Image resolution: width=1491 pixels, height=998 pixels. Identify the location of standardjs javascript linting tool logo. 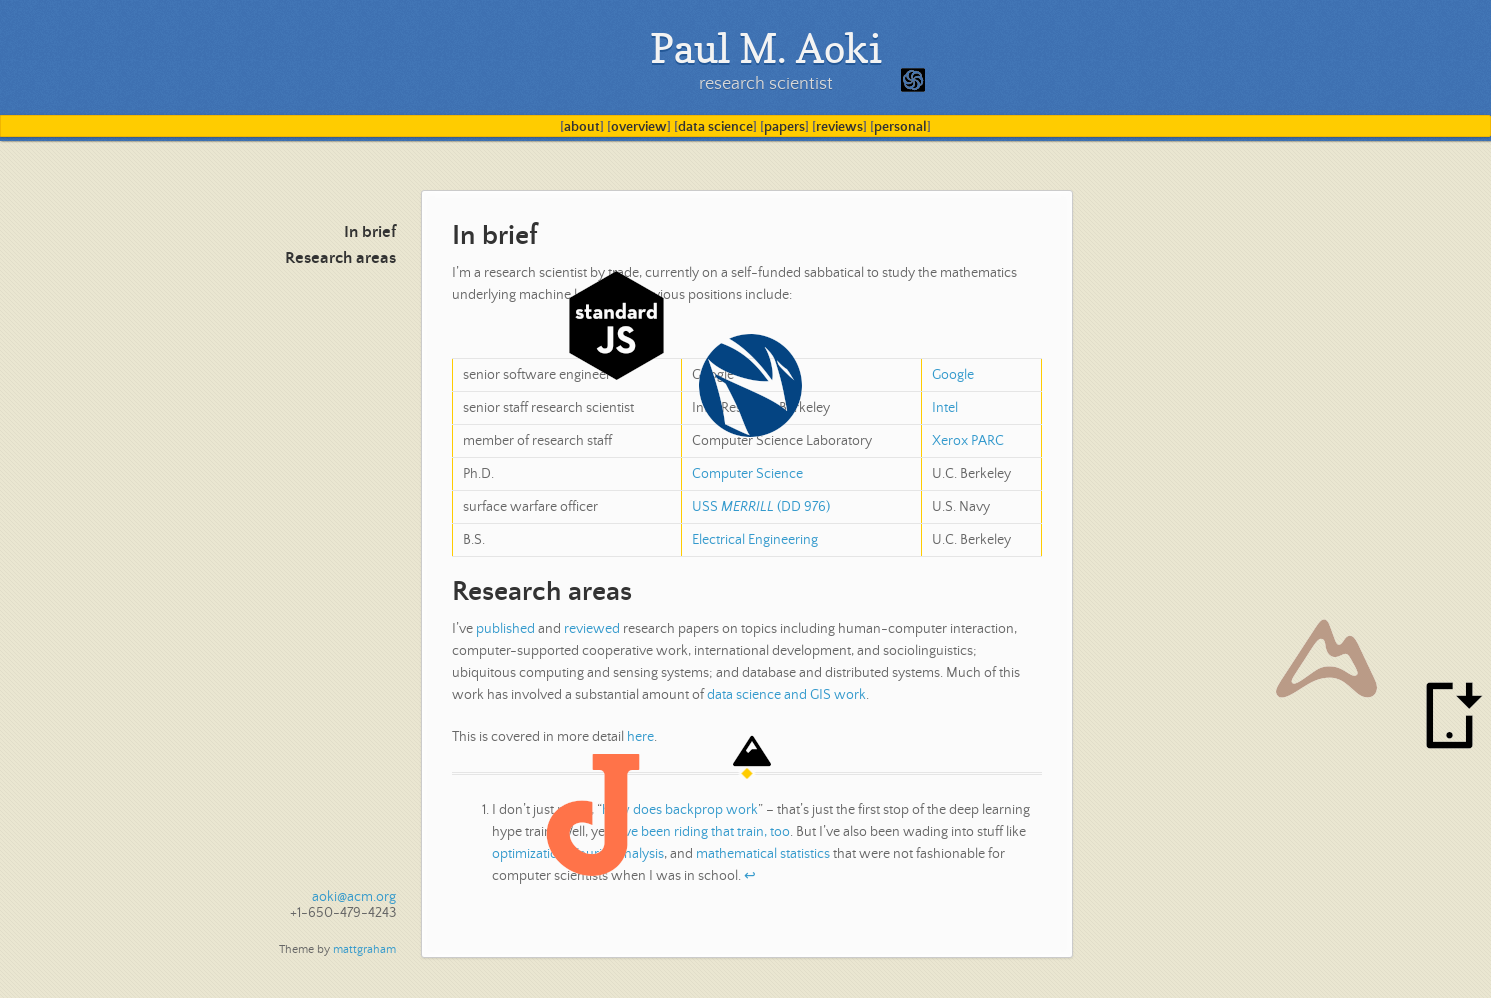
(616, 325).